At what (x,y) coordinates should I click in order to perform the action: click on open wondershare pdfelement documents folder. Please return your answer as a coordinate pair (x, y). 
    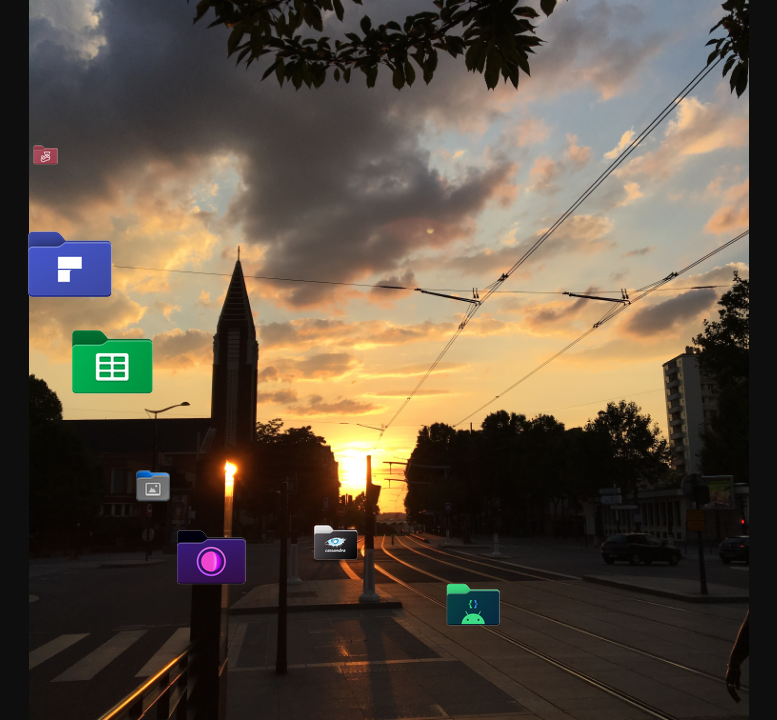
    Looking at the image, I should click on (69, 266).